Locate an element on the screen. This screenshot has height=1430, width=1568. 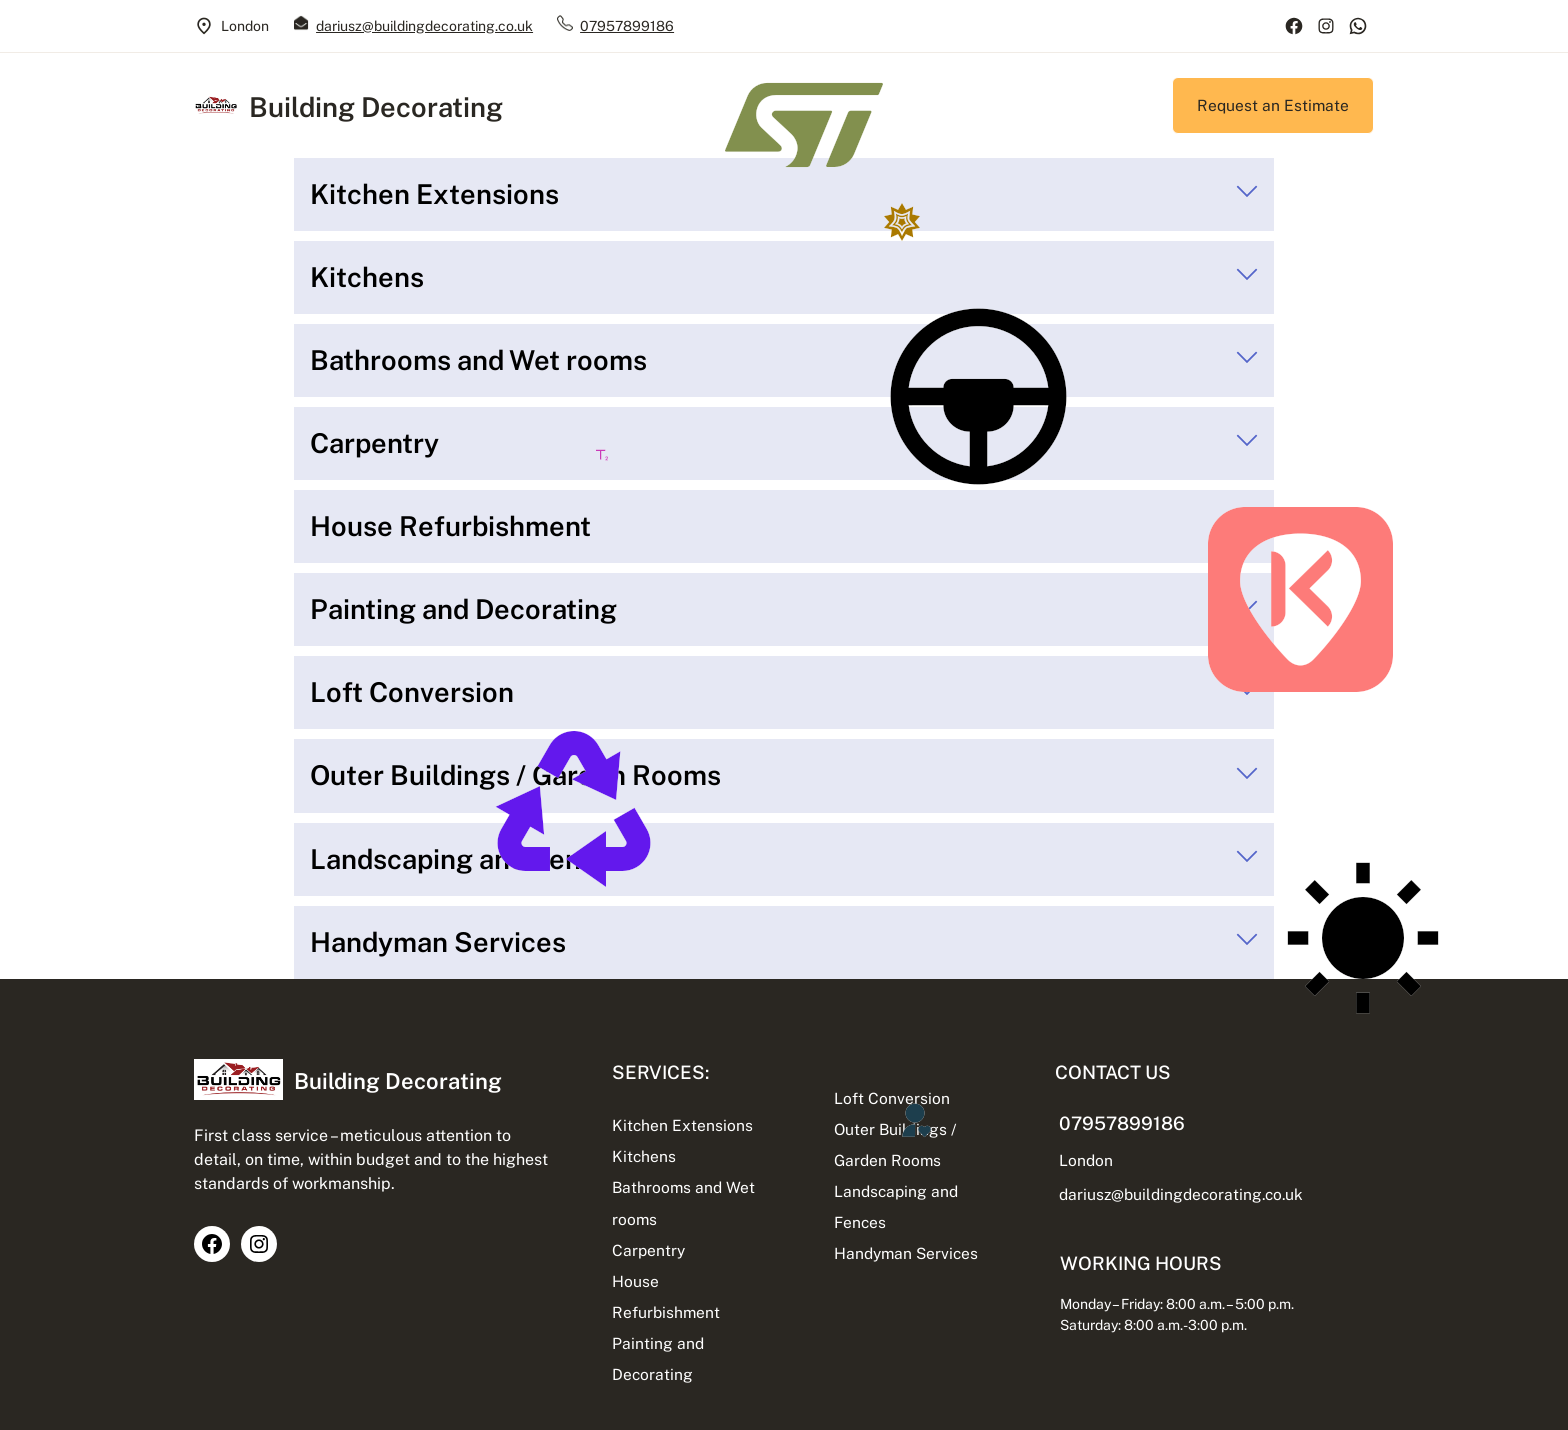
open wolfram mathematica application is located at coordinates (902, 222).